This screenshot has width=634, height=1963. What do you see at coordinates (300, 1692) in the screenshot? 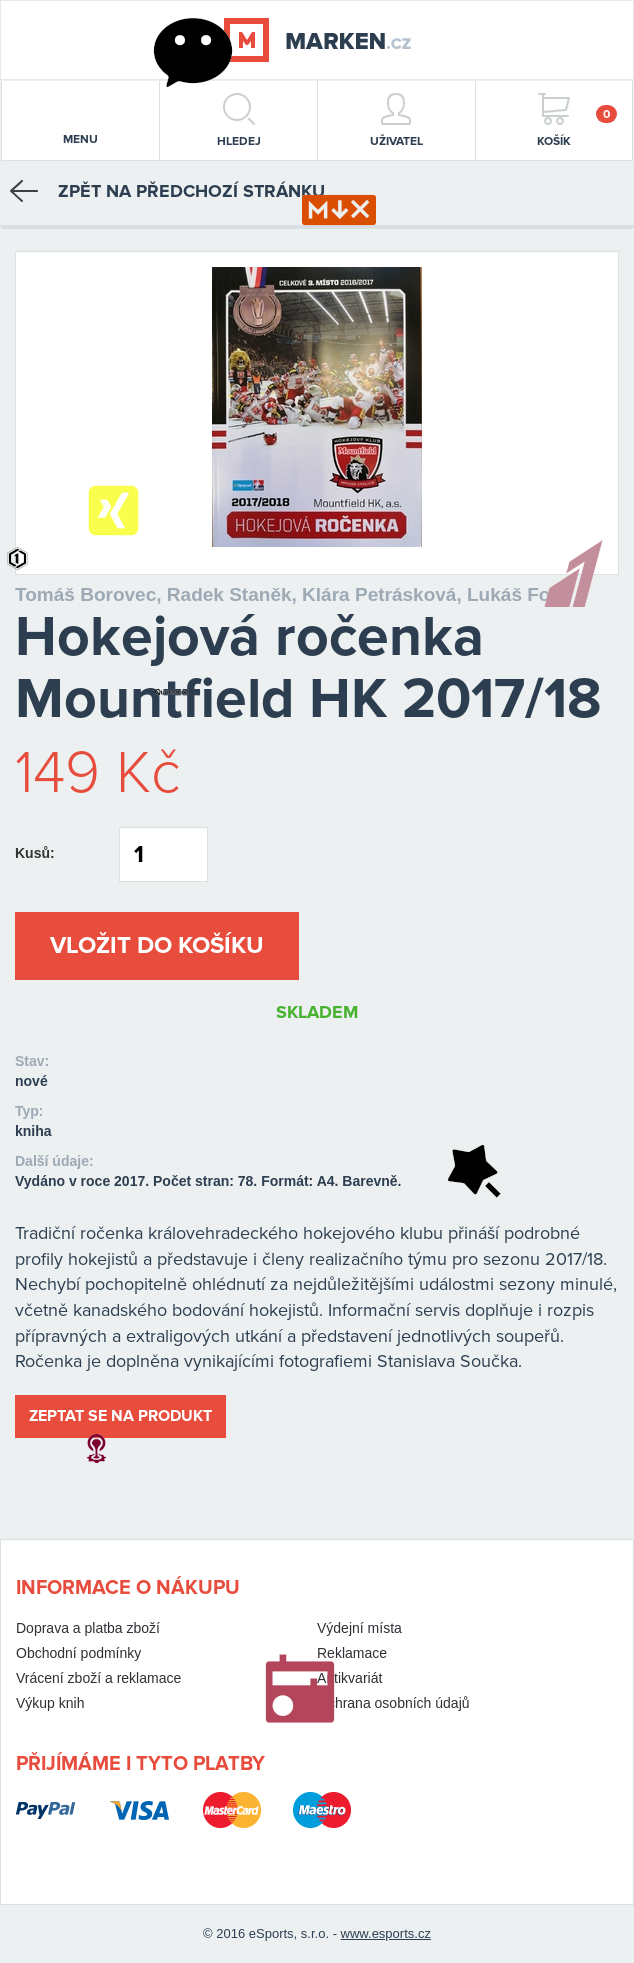
I see `listen to radio or audio broadcasts` at bounding box center [300, 1692].